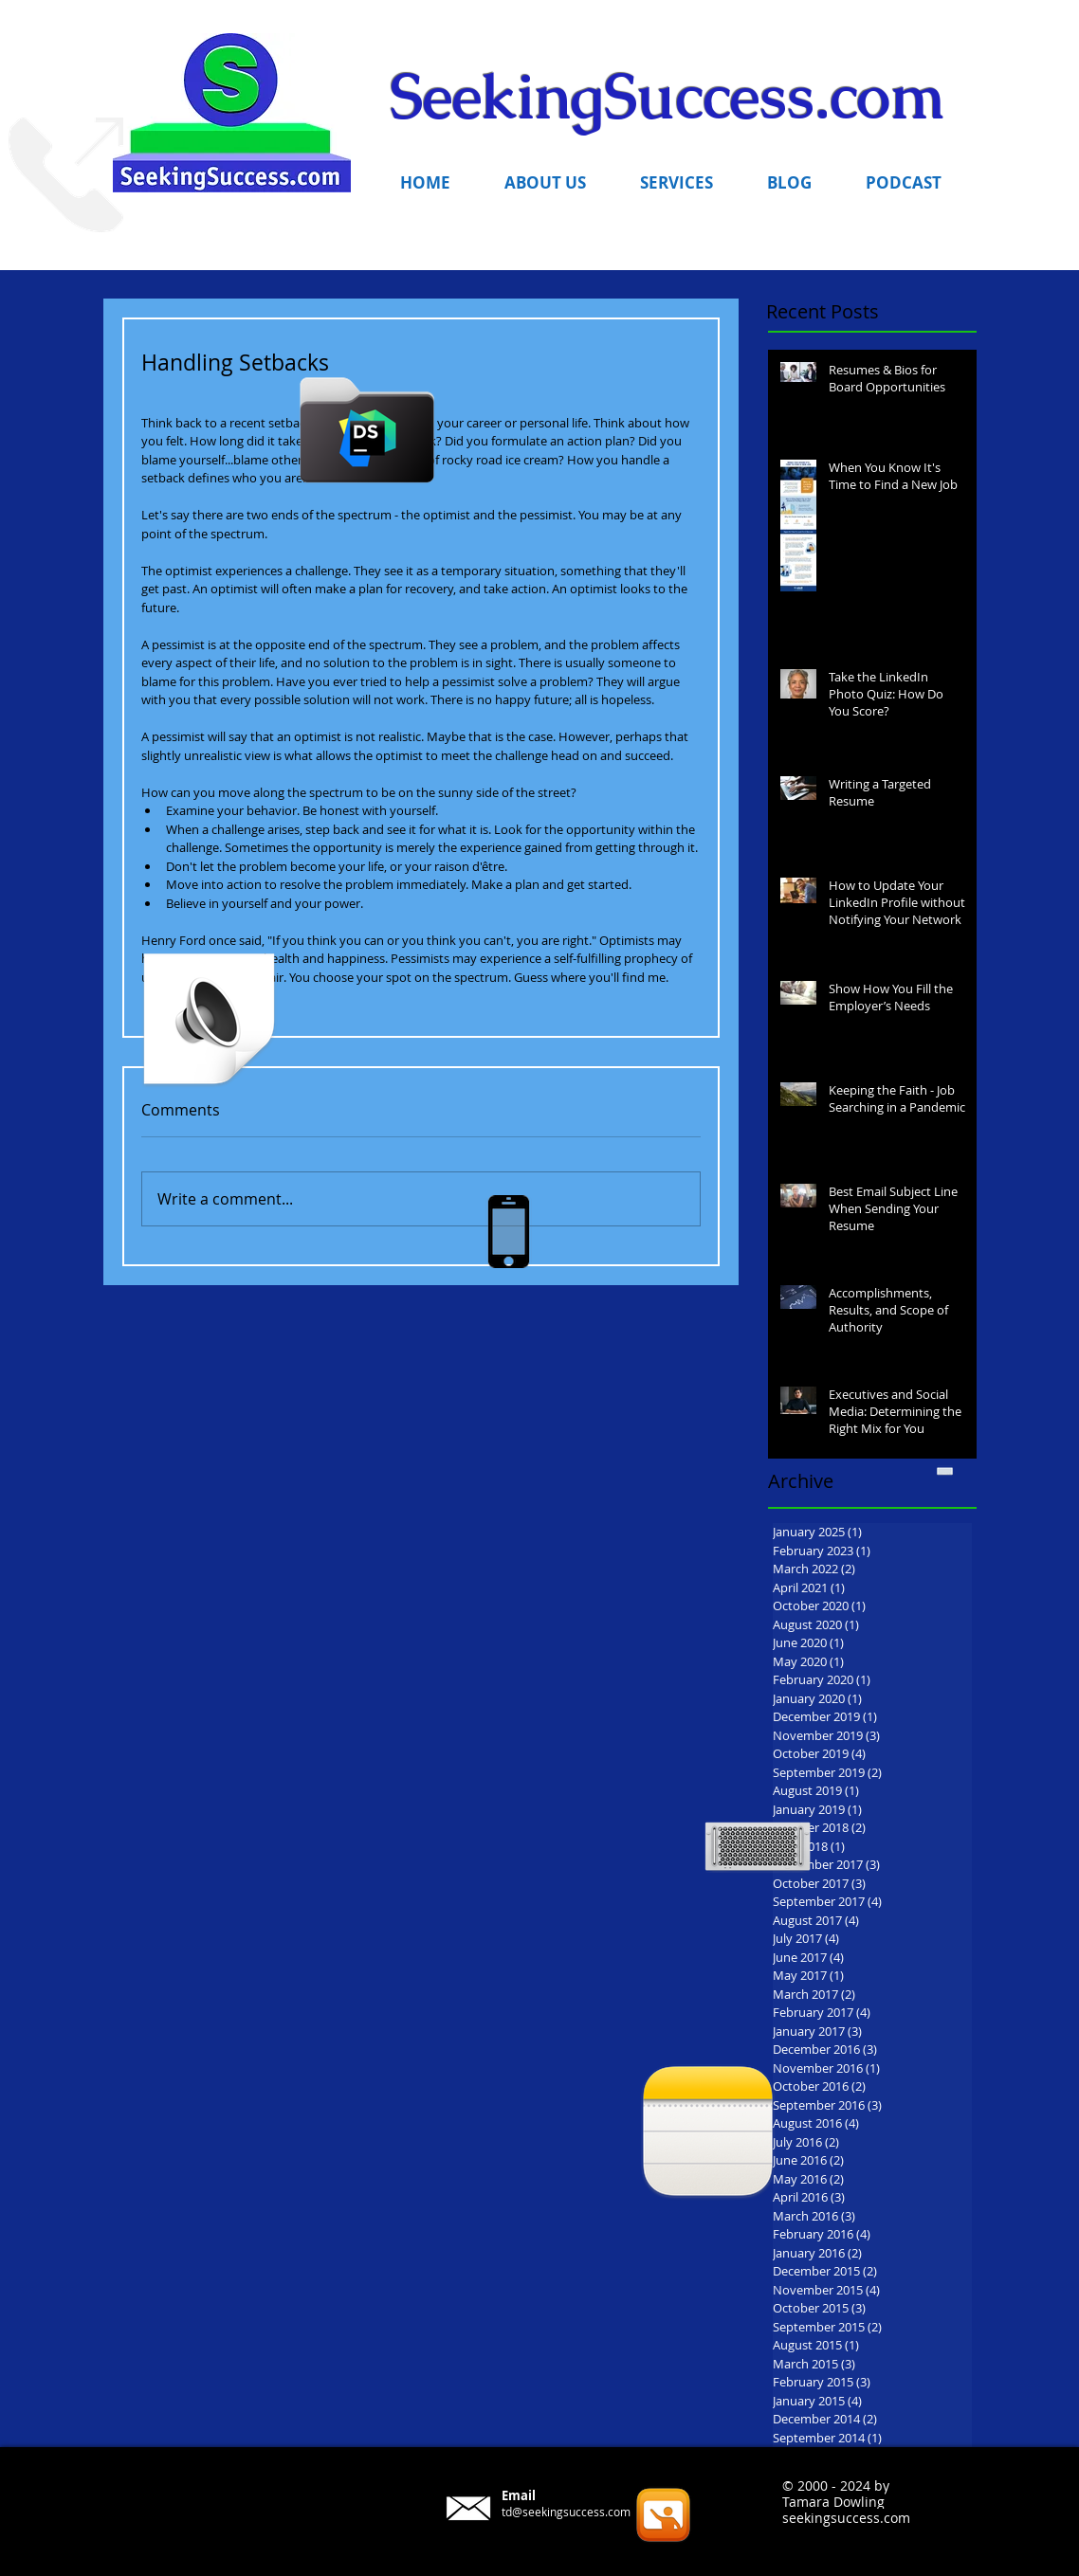 This screenshot has height=2576, width=1079. Describe the element at coordinates (366, 433) in the screenshot. I see `folder containing JetBrains DataSpell project files` at that location.